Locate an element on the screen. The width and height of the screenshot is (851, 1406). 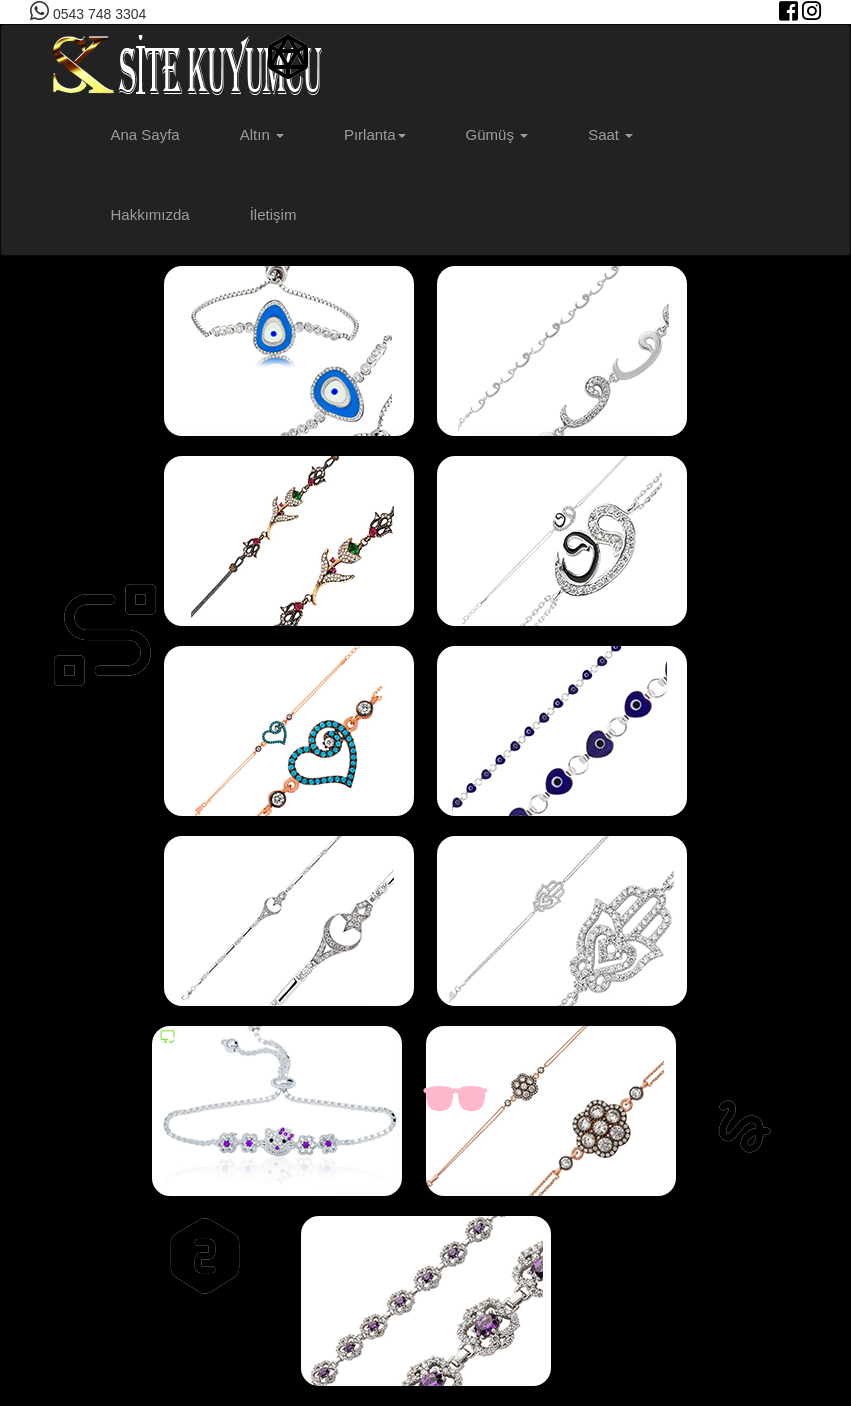
view route between two points is located at coordinates (105, 635).